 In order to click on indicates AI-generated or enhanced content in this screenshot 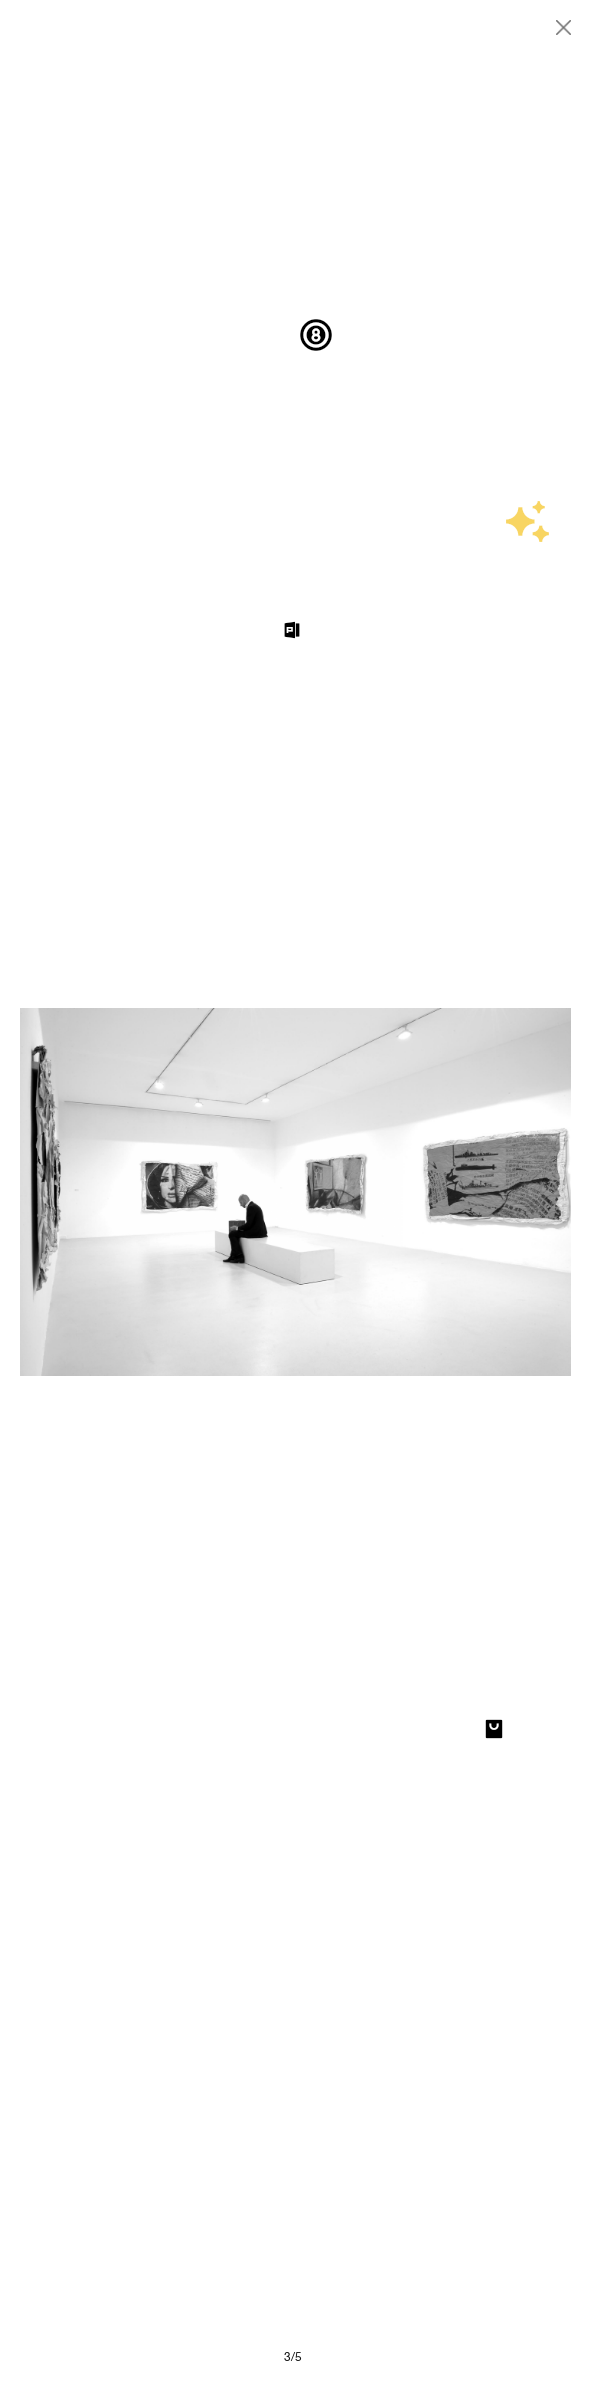, I will do `click(528, 521)`.